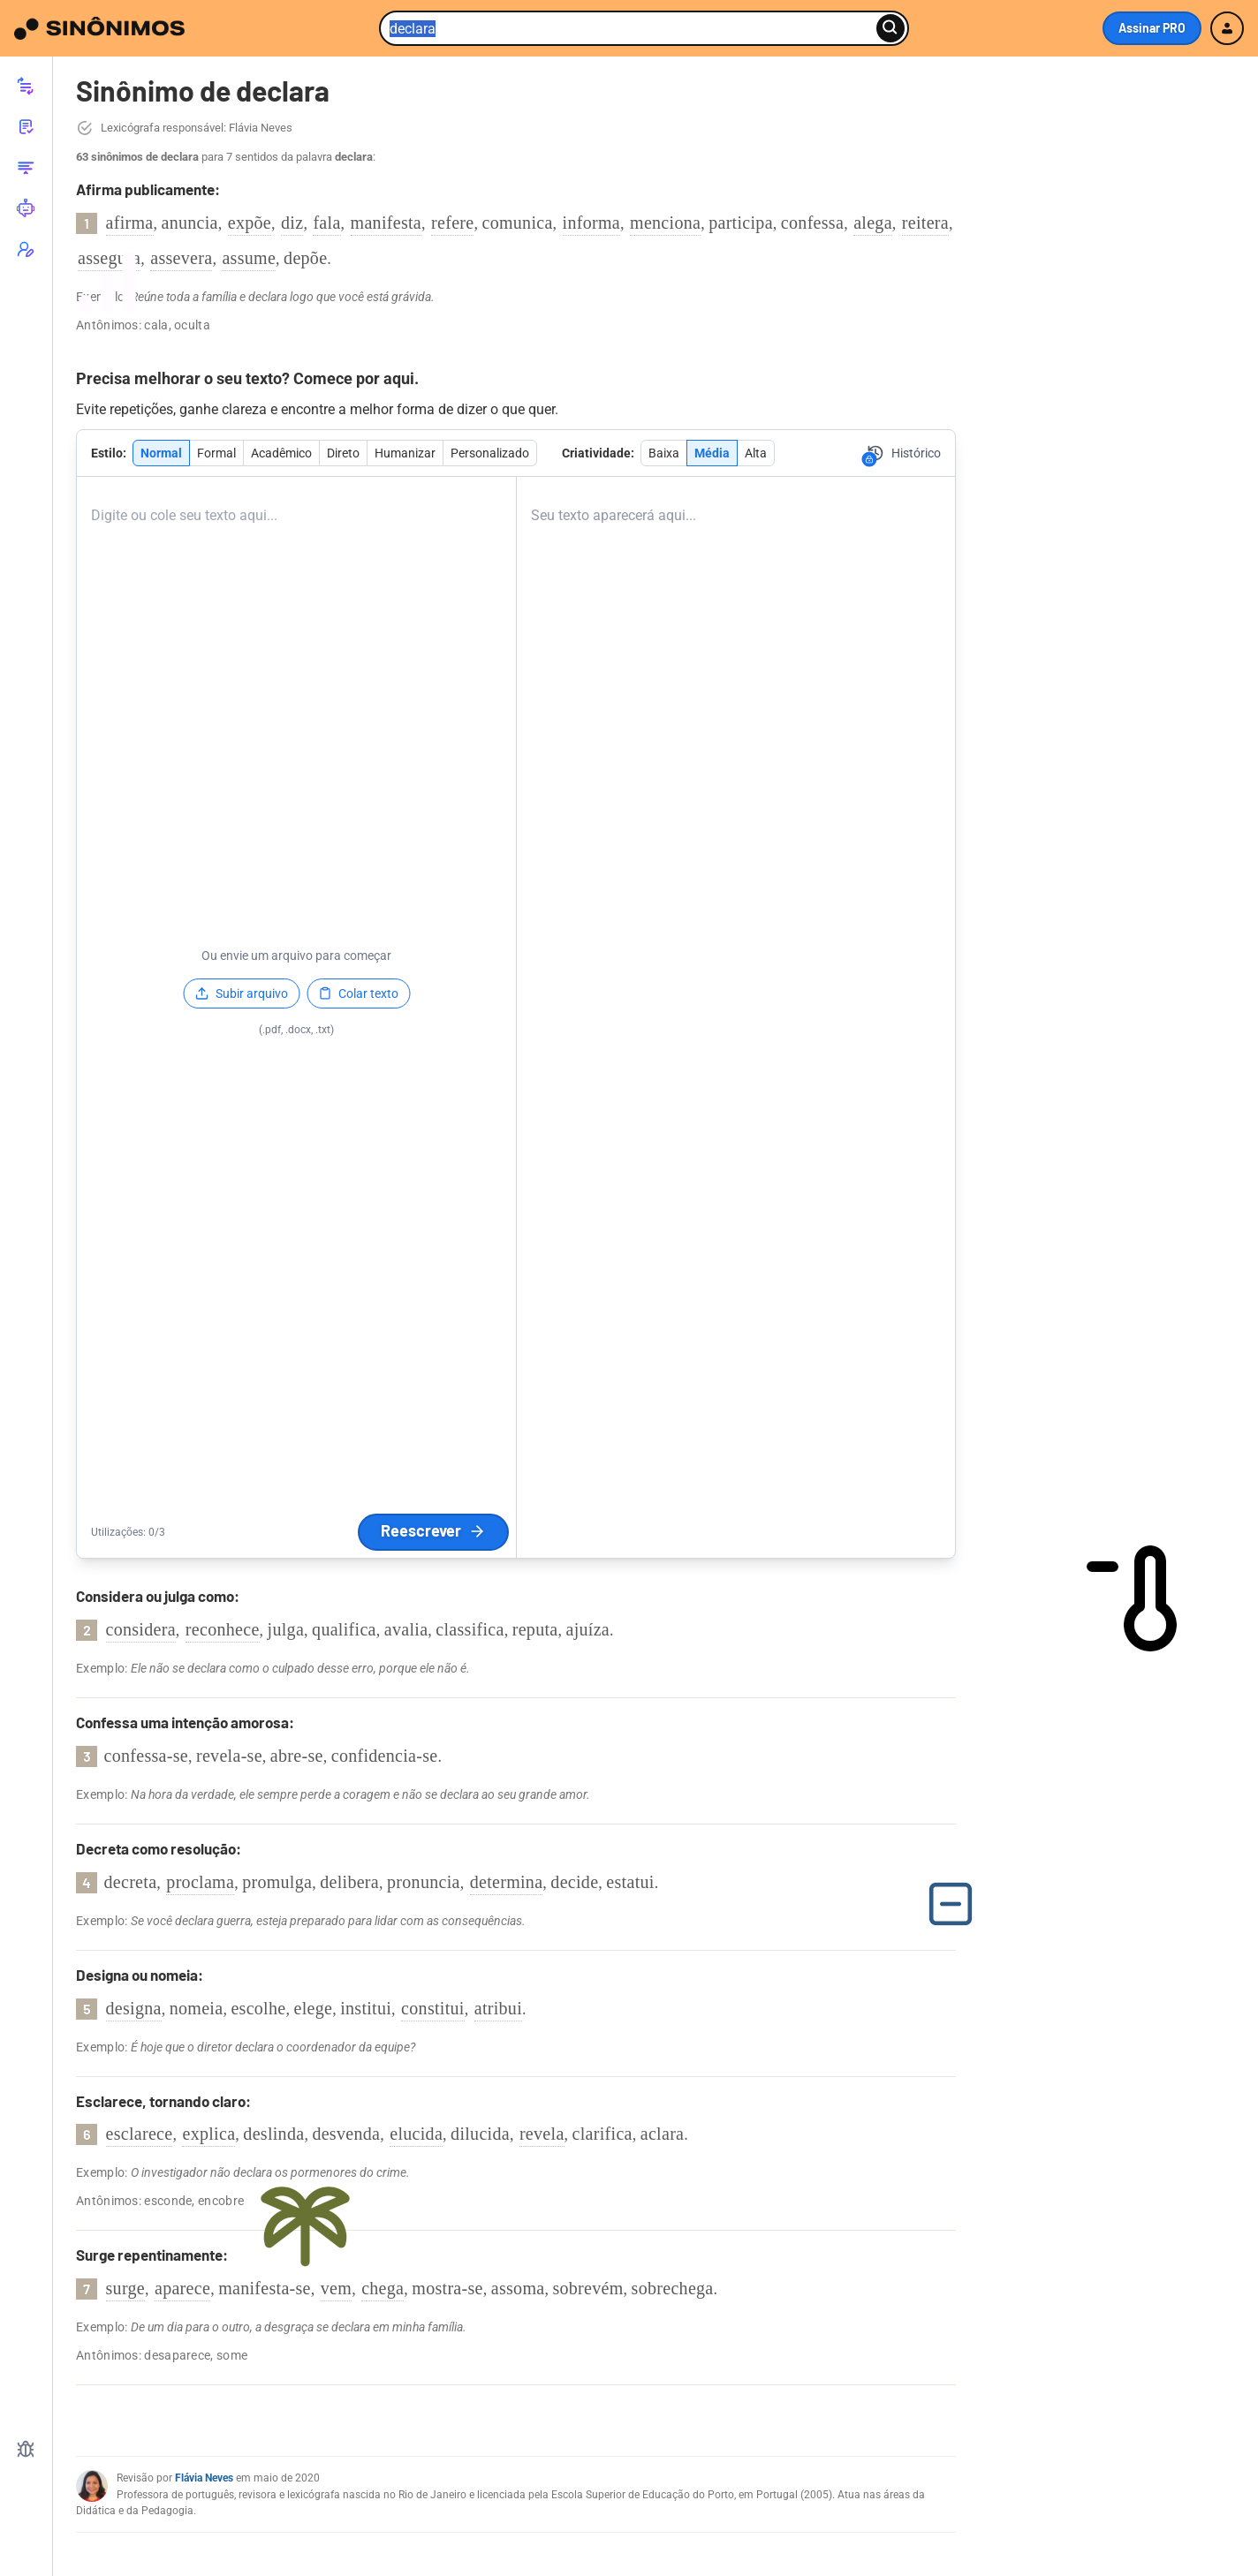  I want to click on collapse or minimize a section, so click(951, 1904).